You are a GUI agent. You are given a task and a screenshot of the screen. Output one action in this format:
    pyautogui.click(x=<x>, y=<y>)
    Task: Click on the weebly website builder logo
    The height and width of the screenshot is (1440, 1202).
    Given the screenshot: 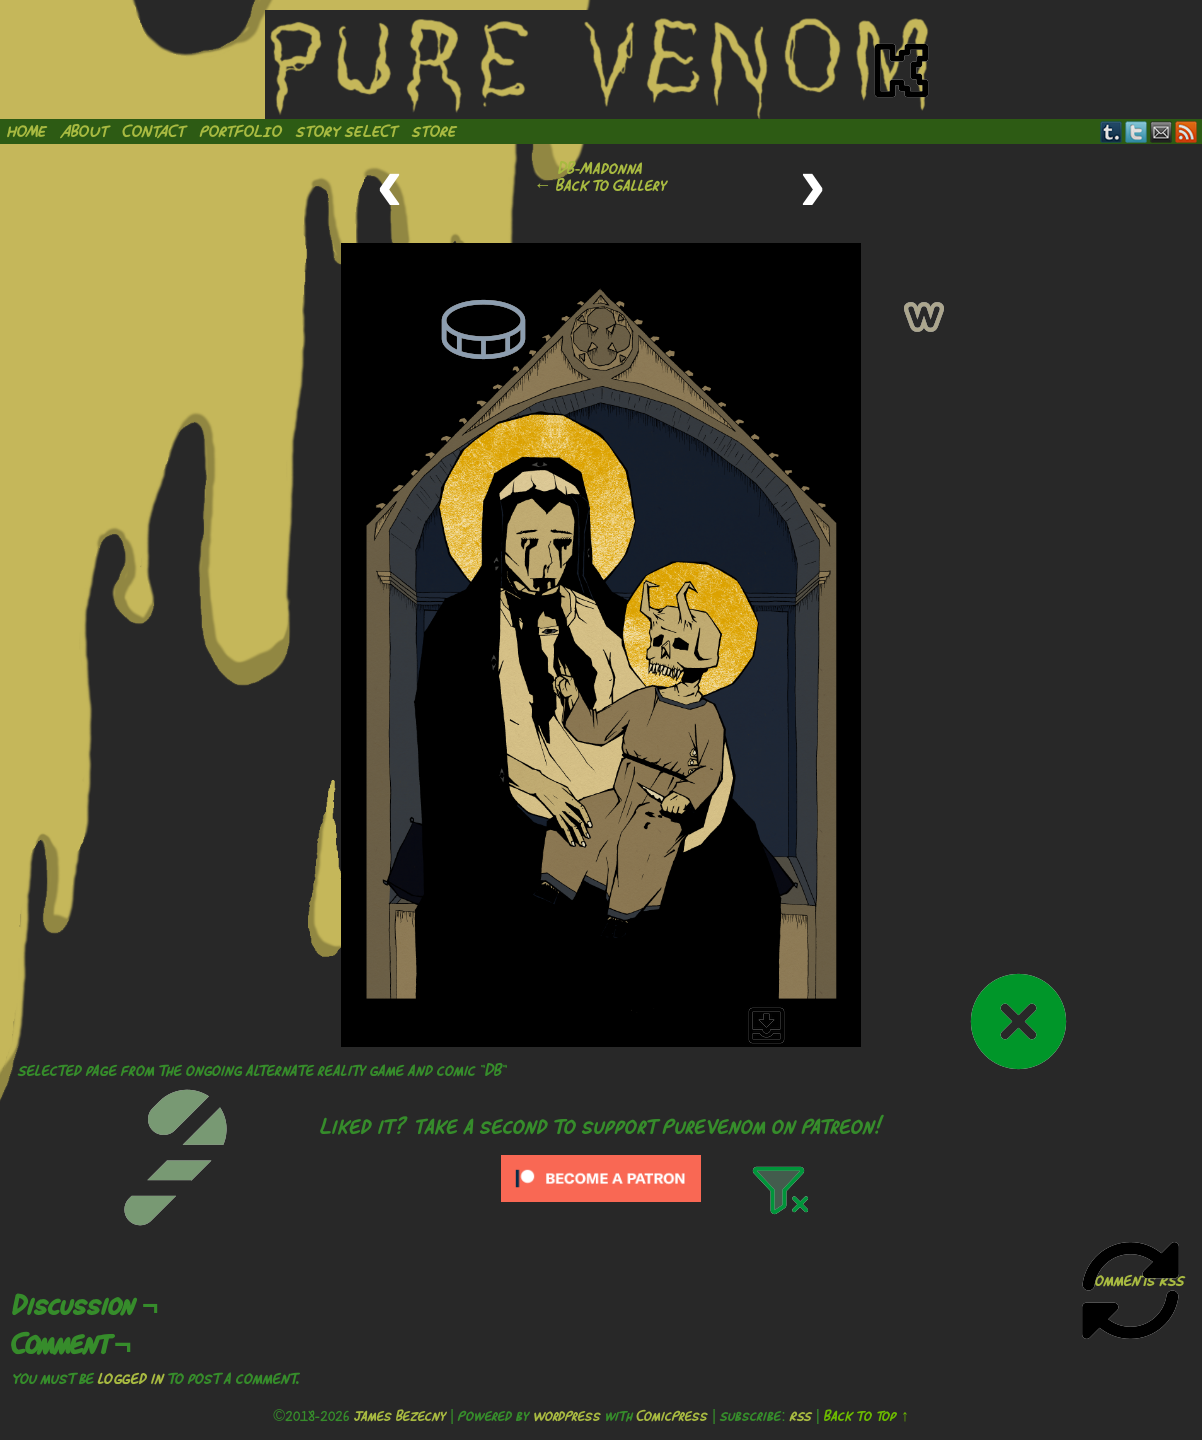 What is the action you would take?
    pyautogui.click(x=924, y=317)
    